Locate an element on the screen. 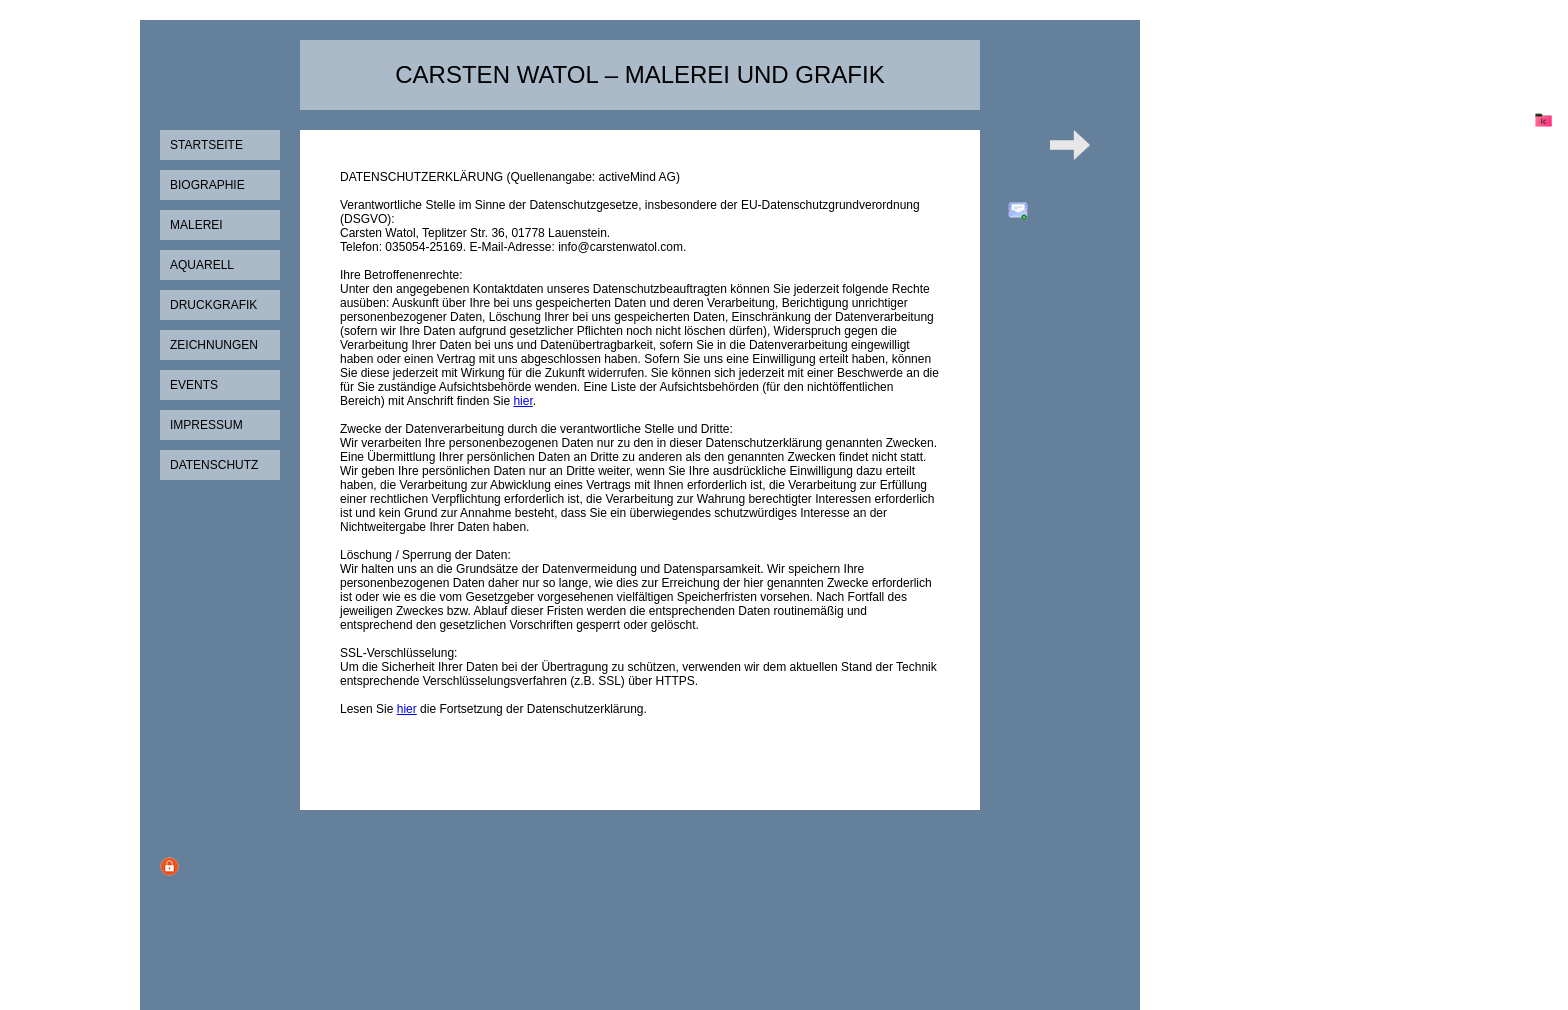 This screenshot has width=1568, height=1010. compose a new email message is located at coordinates (1018, 210).